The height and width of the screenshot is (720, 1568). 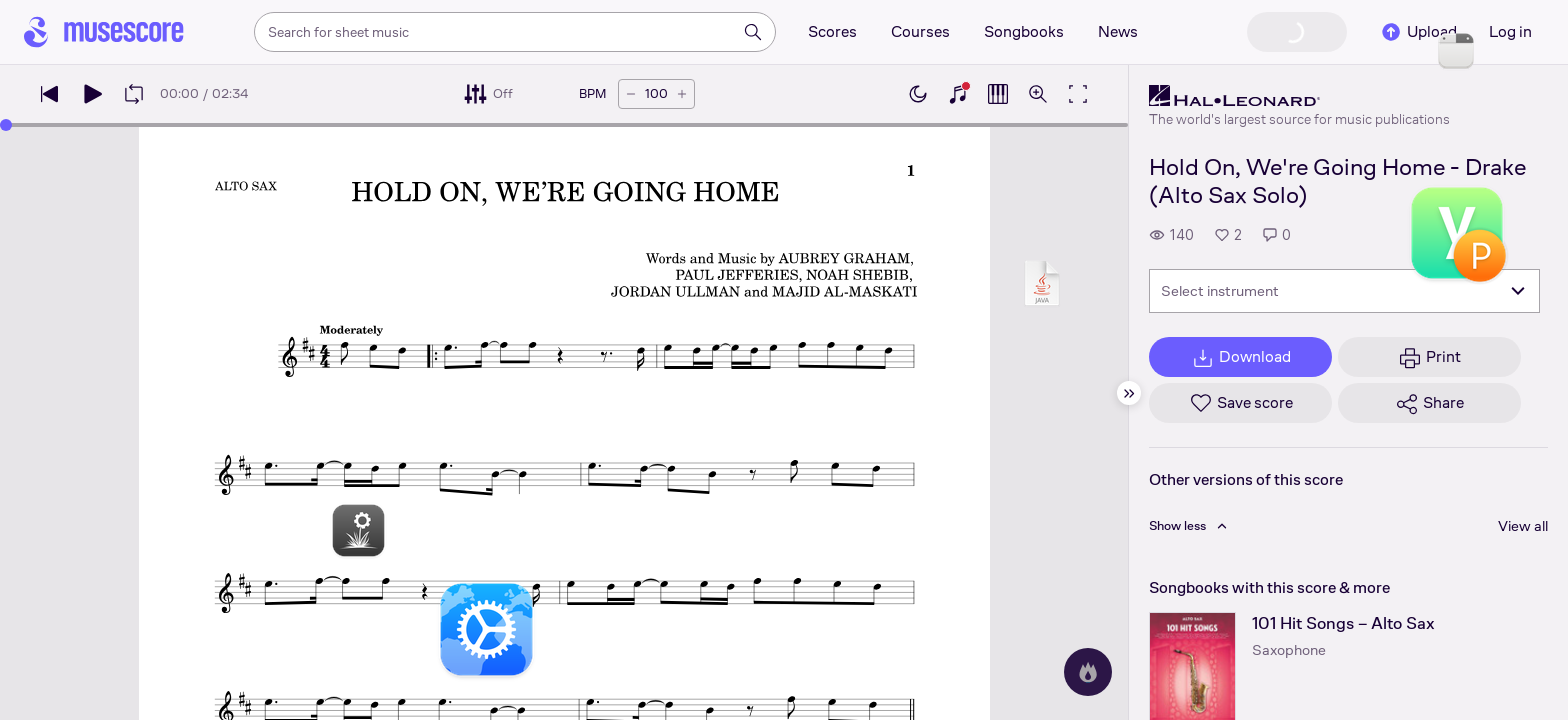 I want to click on open yubikey piv manager app, so click(x=1457, y=233).